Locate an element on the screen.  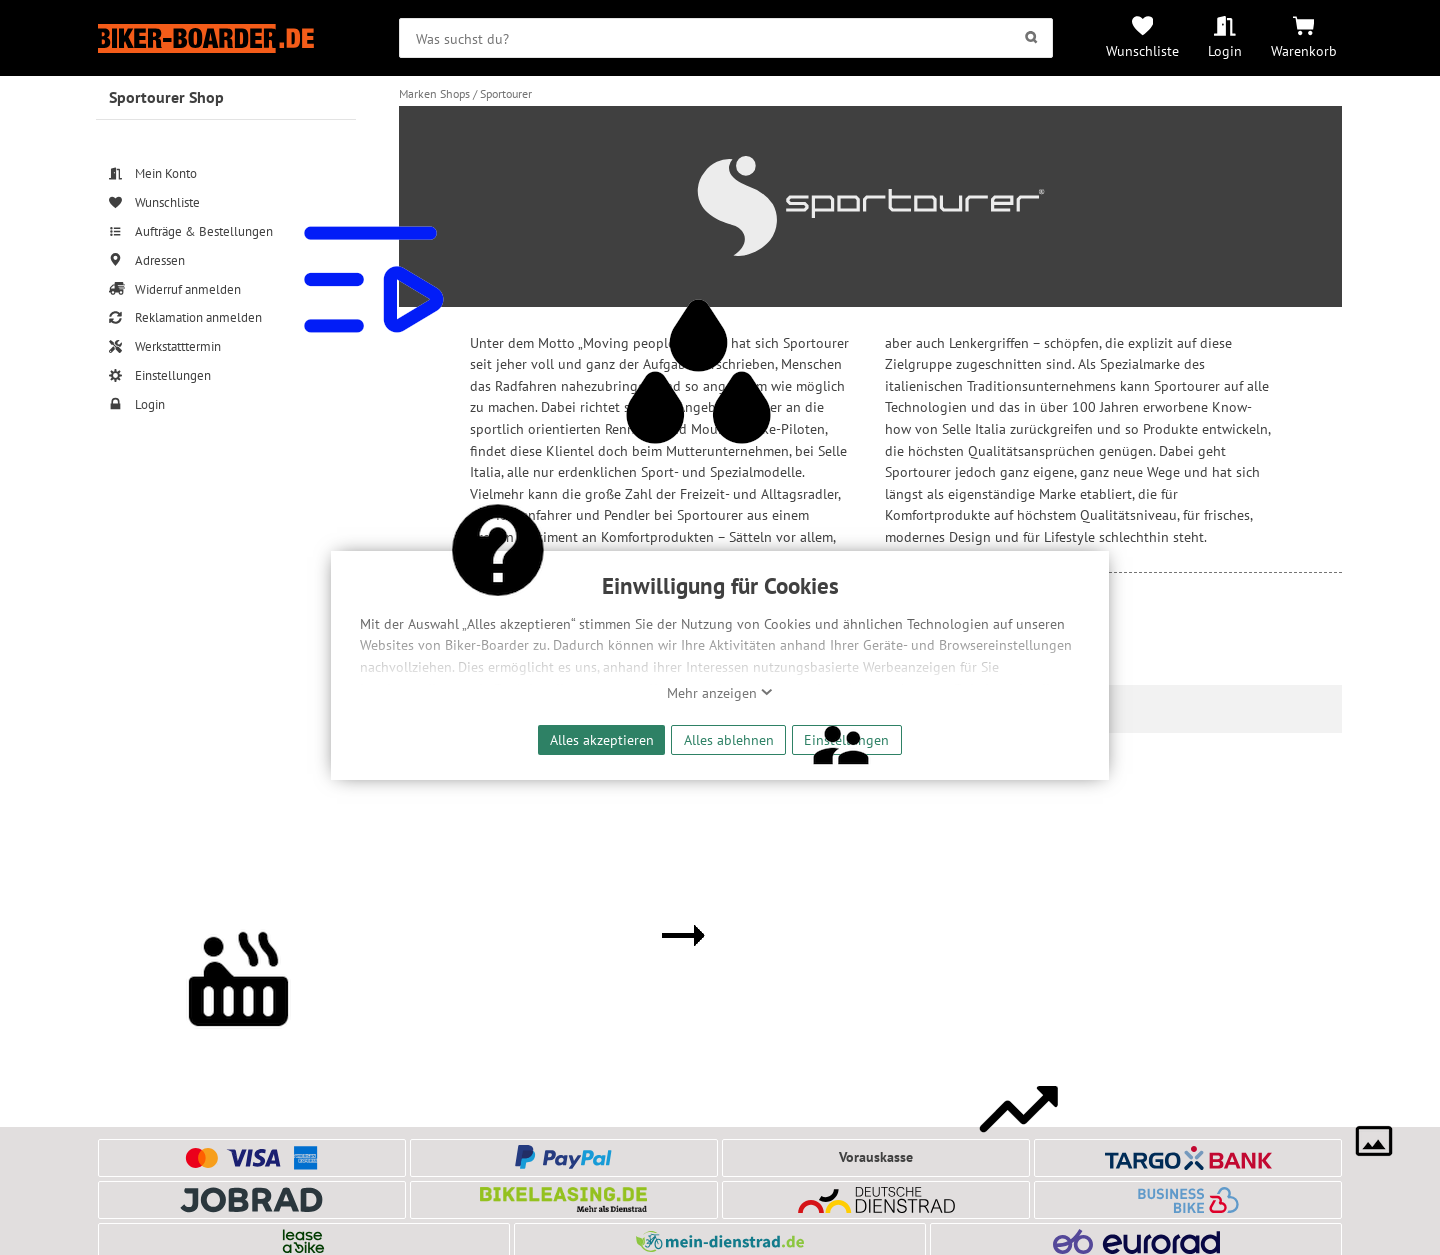
view trending or popular content is located at coordinates (1018, 1110).